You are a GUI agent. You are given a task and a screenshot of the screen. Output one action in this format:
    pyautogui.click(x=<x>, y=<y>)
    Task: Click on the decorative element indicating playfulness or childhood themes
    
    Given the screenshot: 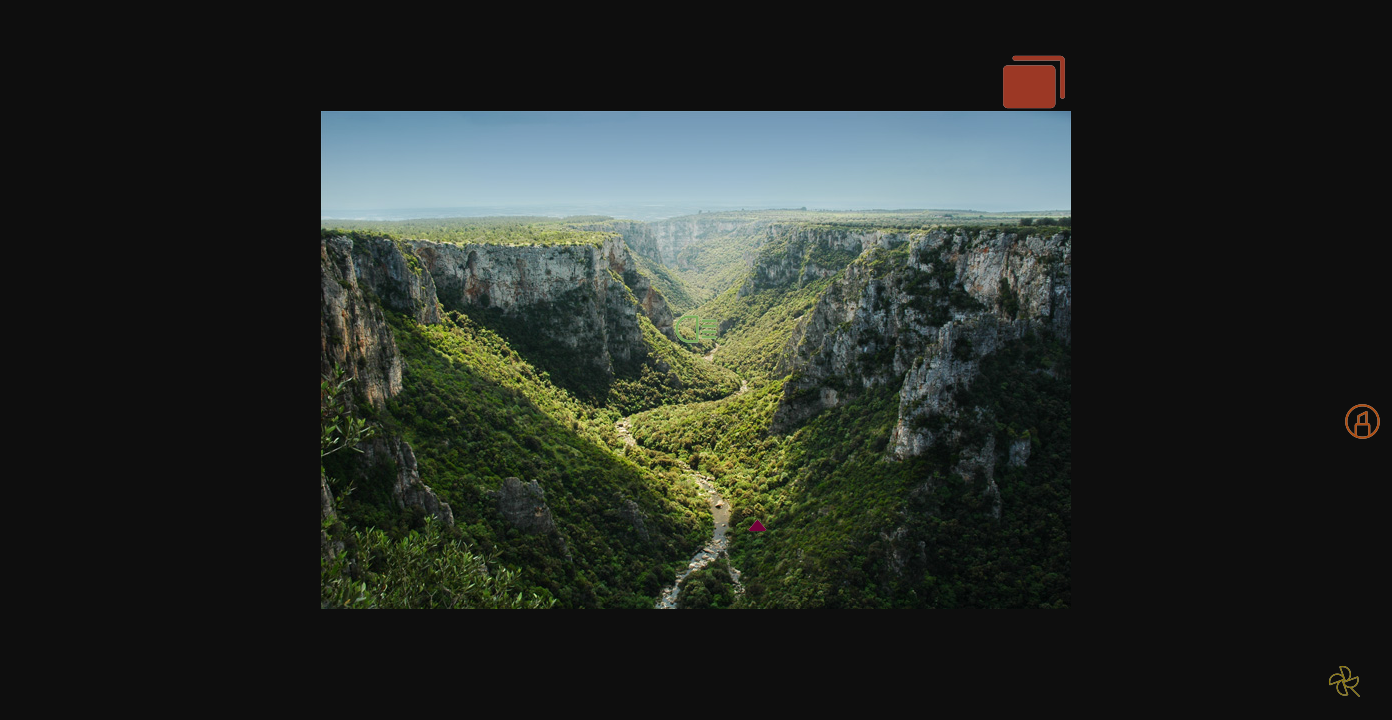 What is the action you would take?
    pyautogui.click(x=1345, y=682)
    